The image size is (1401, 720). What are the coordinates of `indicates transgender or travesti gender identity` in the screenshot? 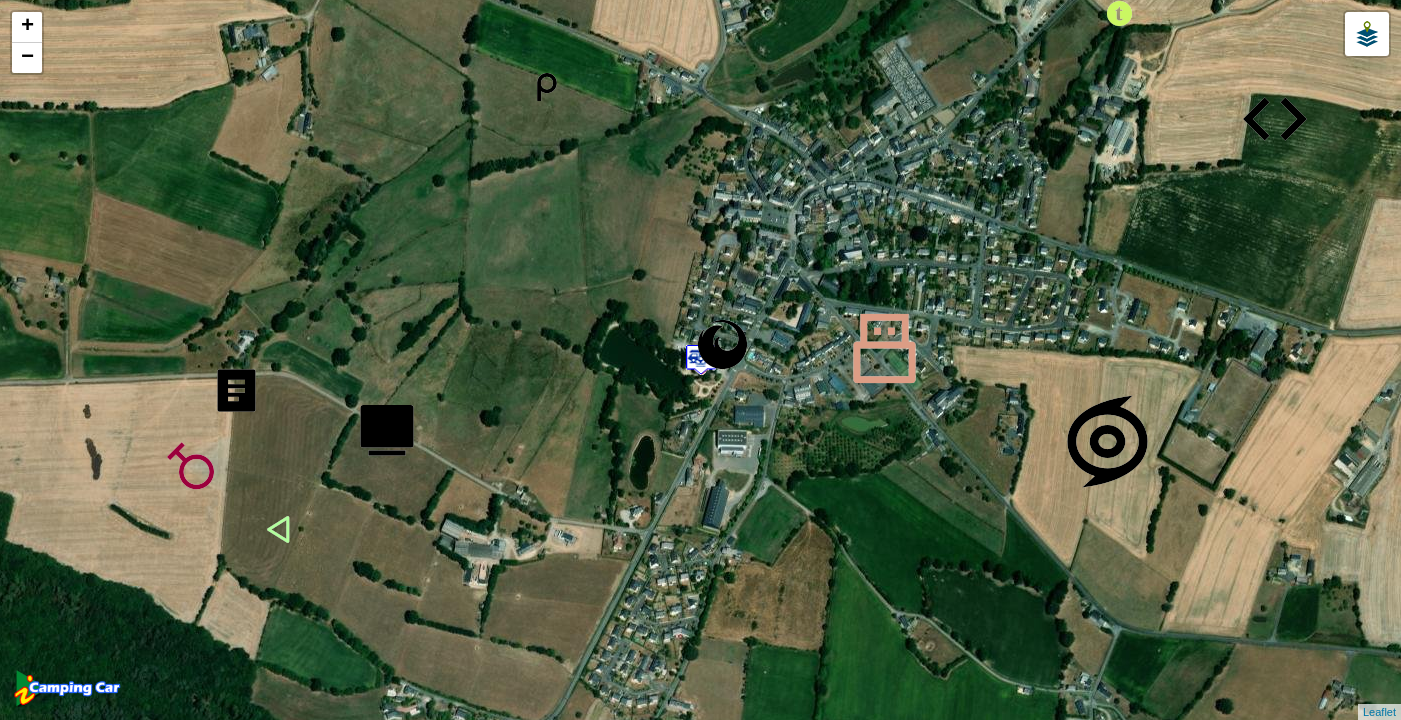 It's located at (193, 466).